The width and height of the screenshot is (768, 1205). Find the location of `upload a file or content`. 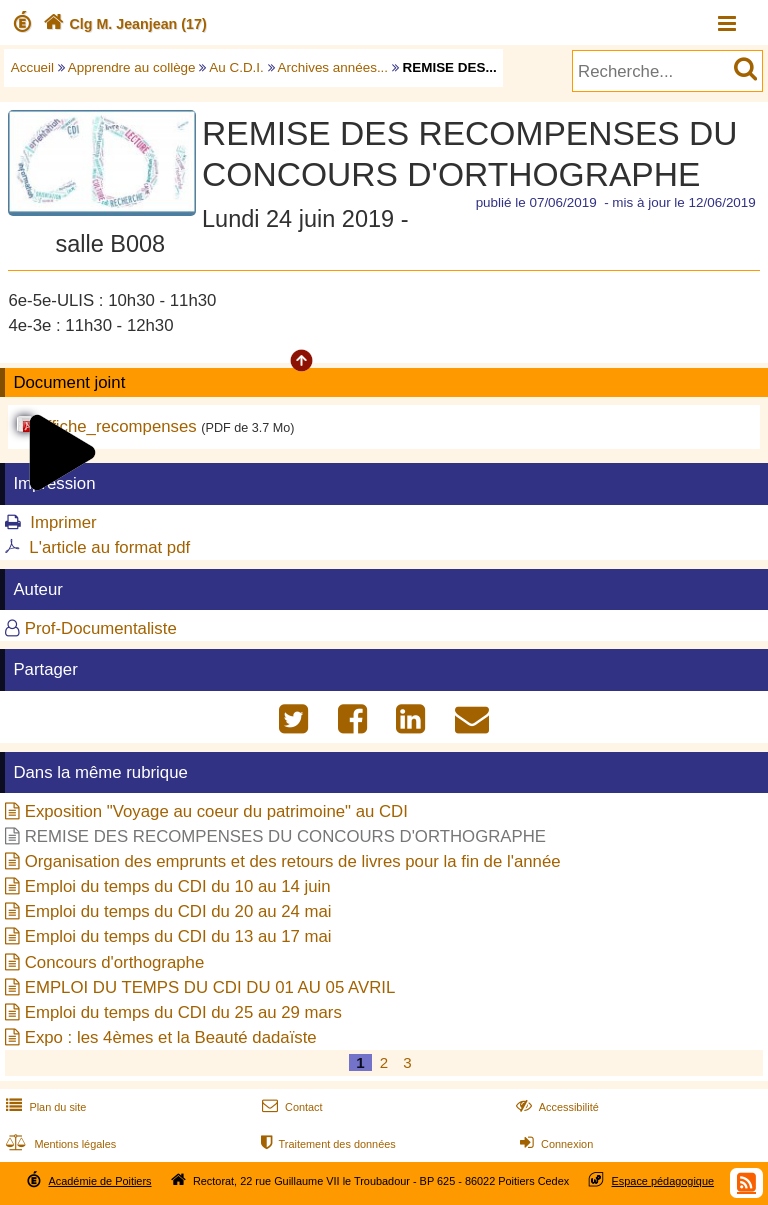

upload a file or content is located at coordinates (301, 360).